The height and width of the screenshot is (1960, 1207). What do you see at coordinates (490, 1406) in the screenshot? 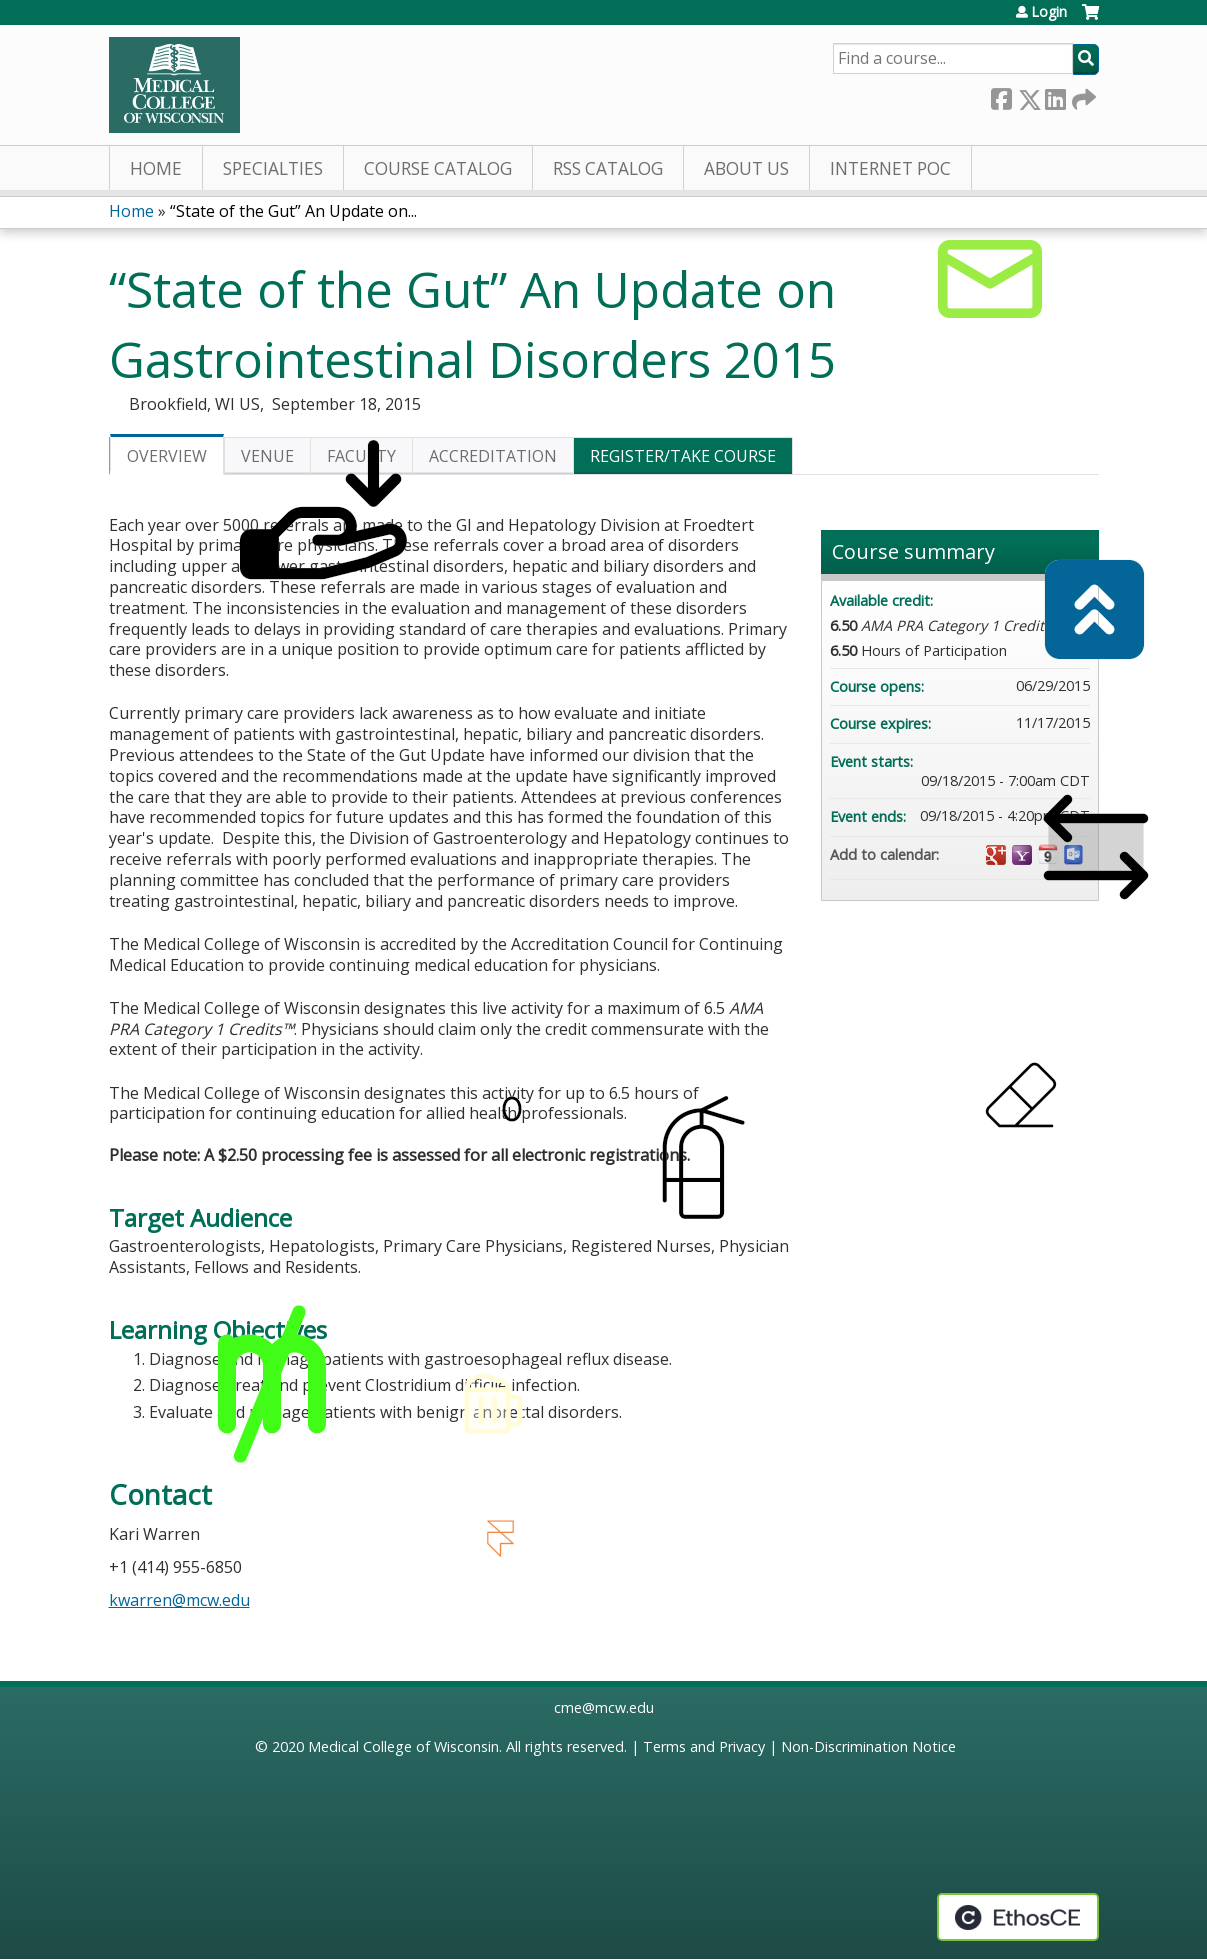
I see `view nearby bars or breweries` at bounding box center [490, 1406].